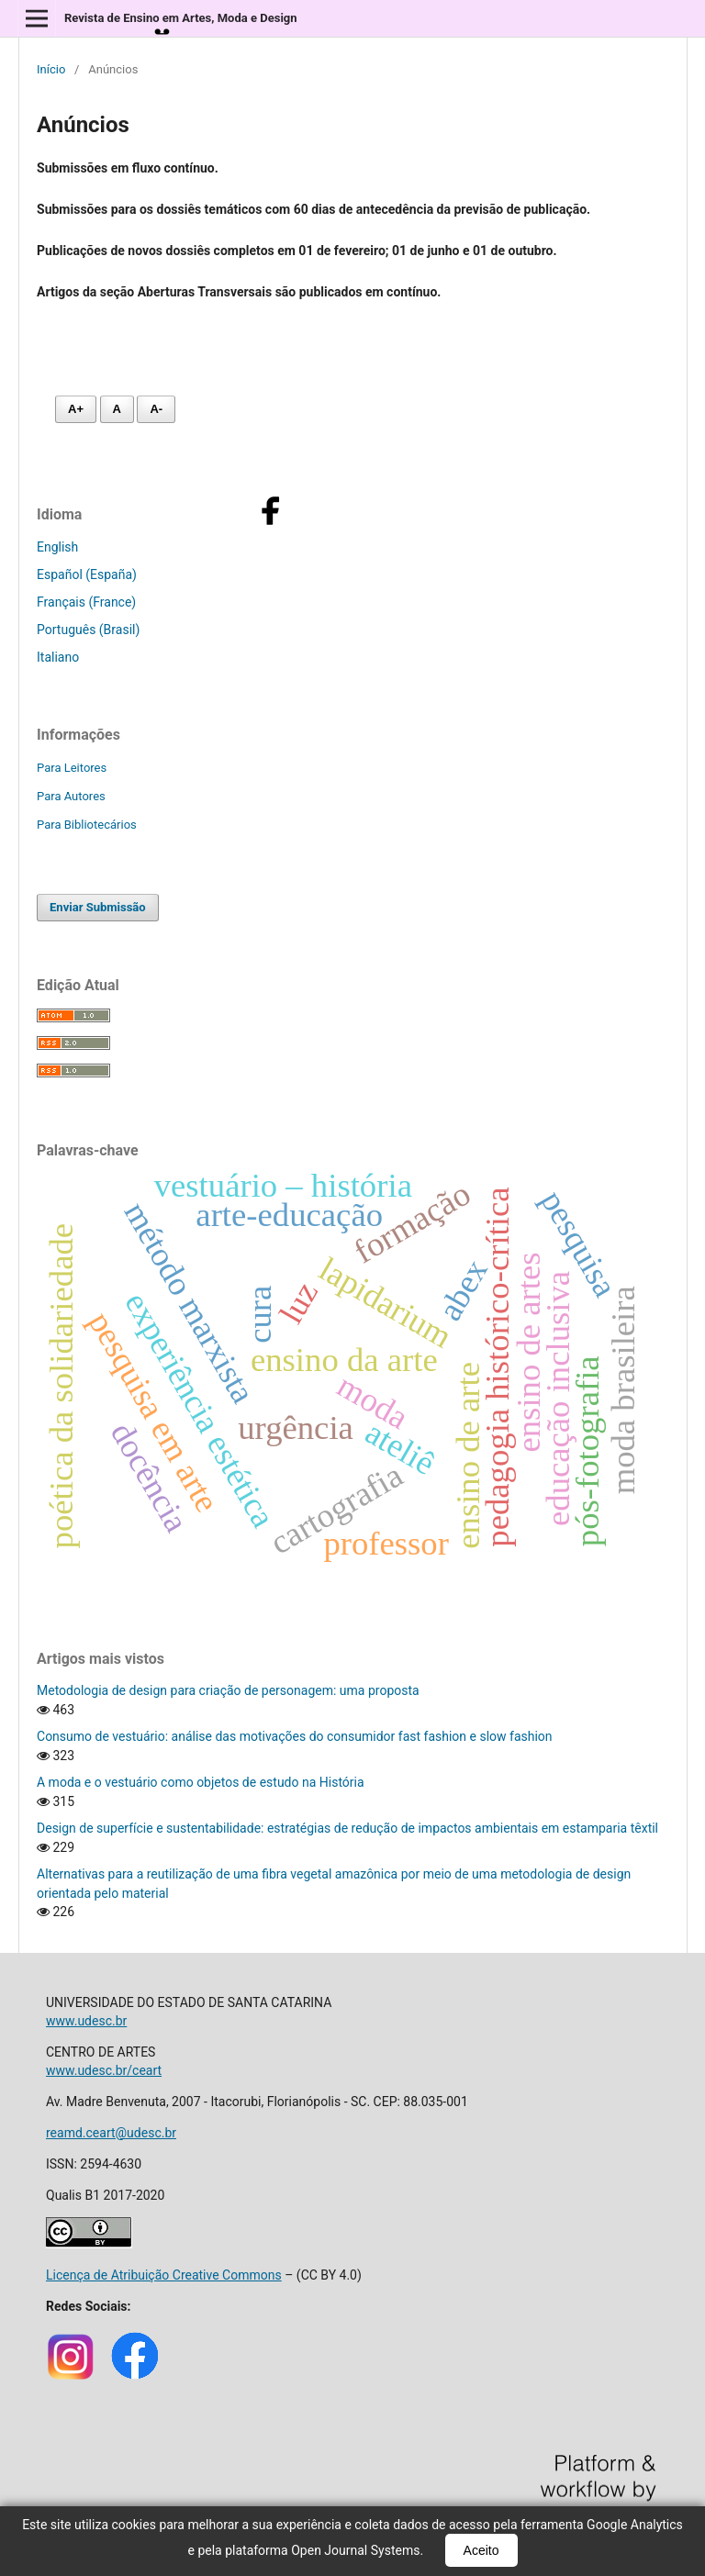 The image size is (705, 2576). Describe the element at coordinates (162, 31) in the screenshot. I see `indicates active recording in progress` at that location.